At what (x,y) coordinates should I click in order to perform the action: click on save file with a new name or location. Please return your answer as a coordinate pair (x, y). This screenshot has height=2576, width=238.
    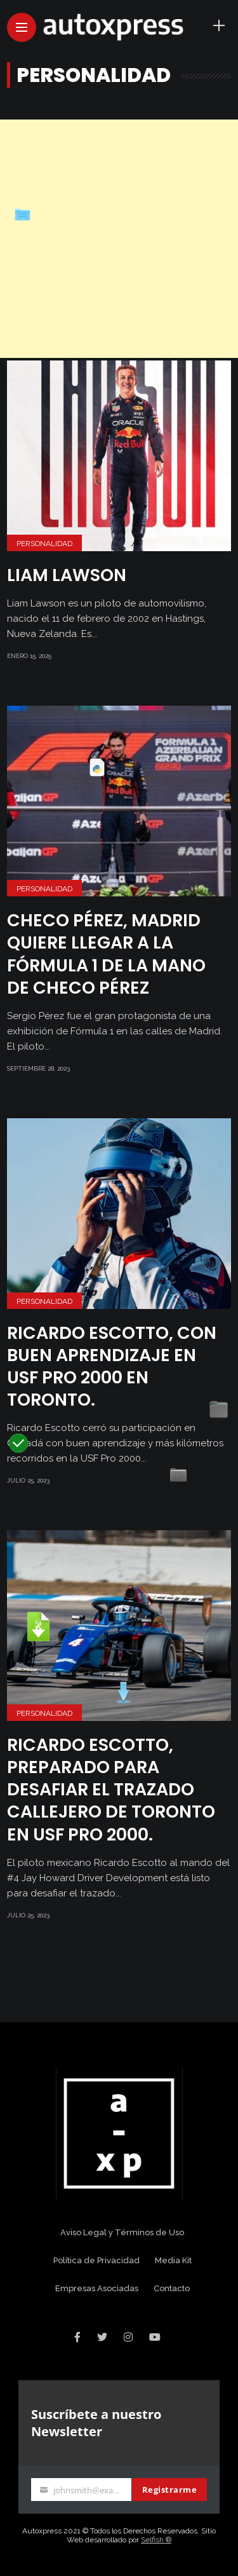
    Looking at the image, I should click on (123, 1692).